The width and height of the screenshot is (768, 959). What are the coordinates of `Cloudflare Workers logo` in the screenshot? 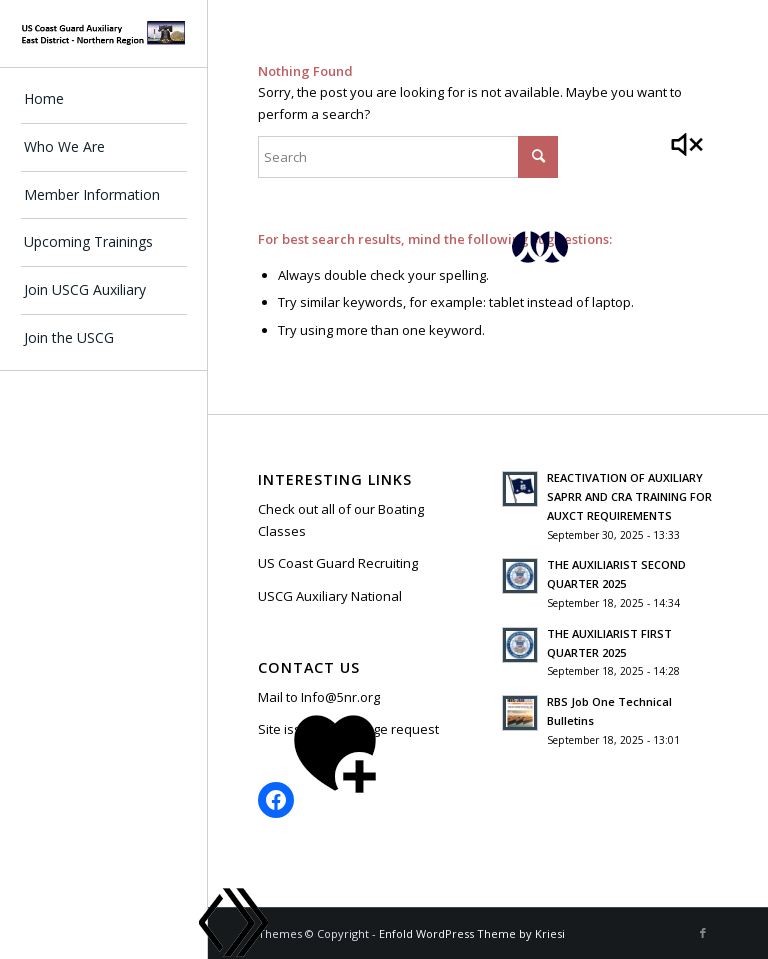 It's located at (233, 922).